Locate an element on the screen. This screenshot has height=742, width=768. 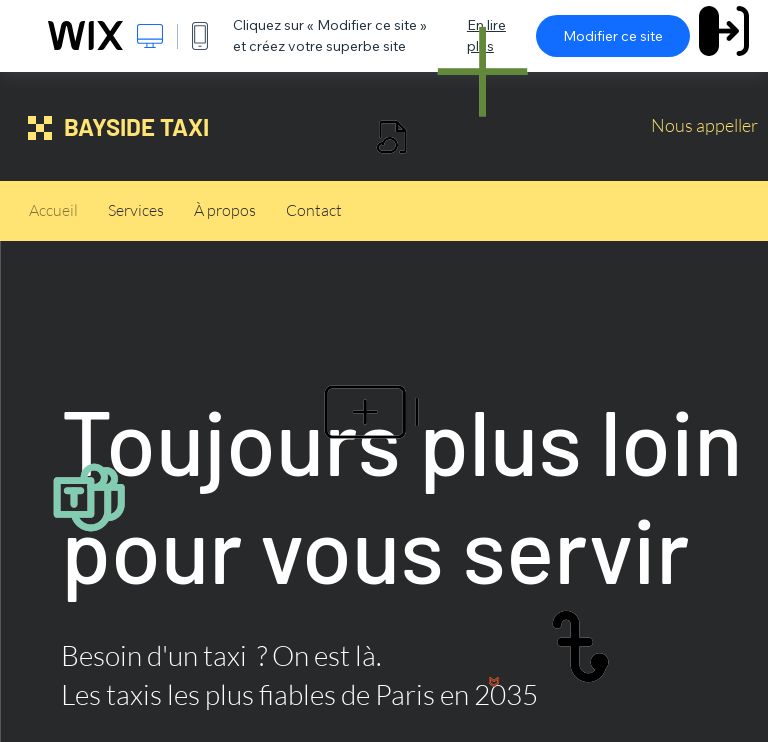
add a new item is located at coordinates (486, 75).